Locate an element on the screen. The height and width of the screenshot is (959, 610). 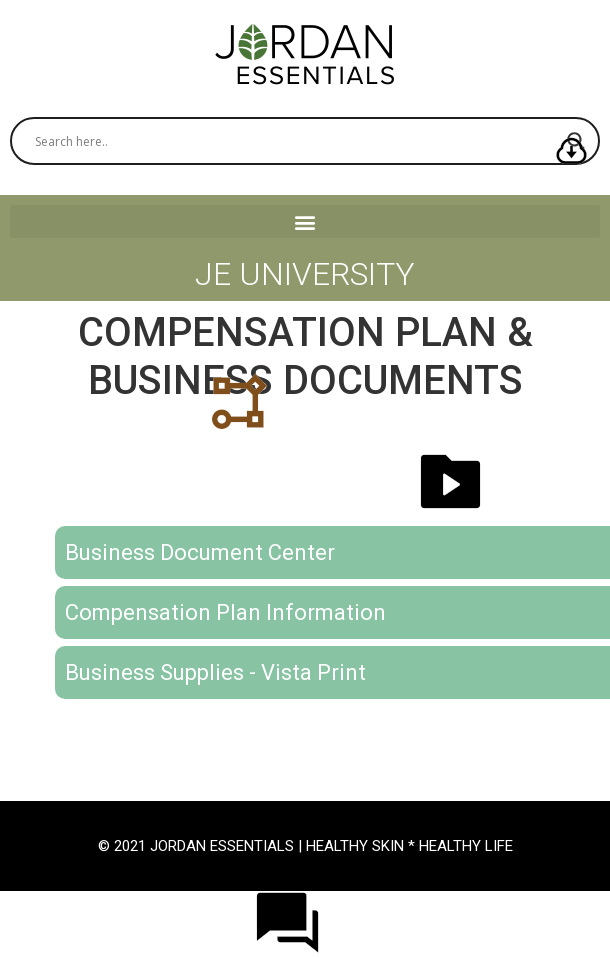
open video folder is located at coordinates (450, 481).